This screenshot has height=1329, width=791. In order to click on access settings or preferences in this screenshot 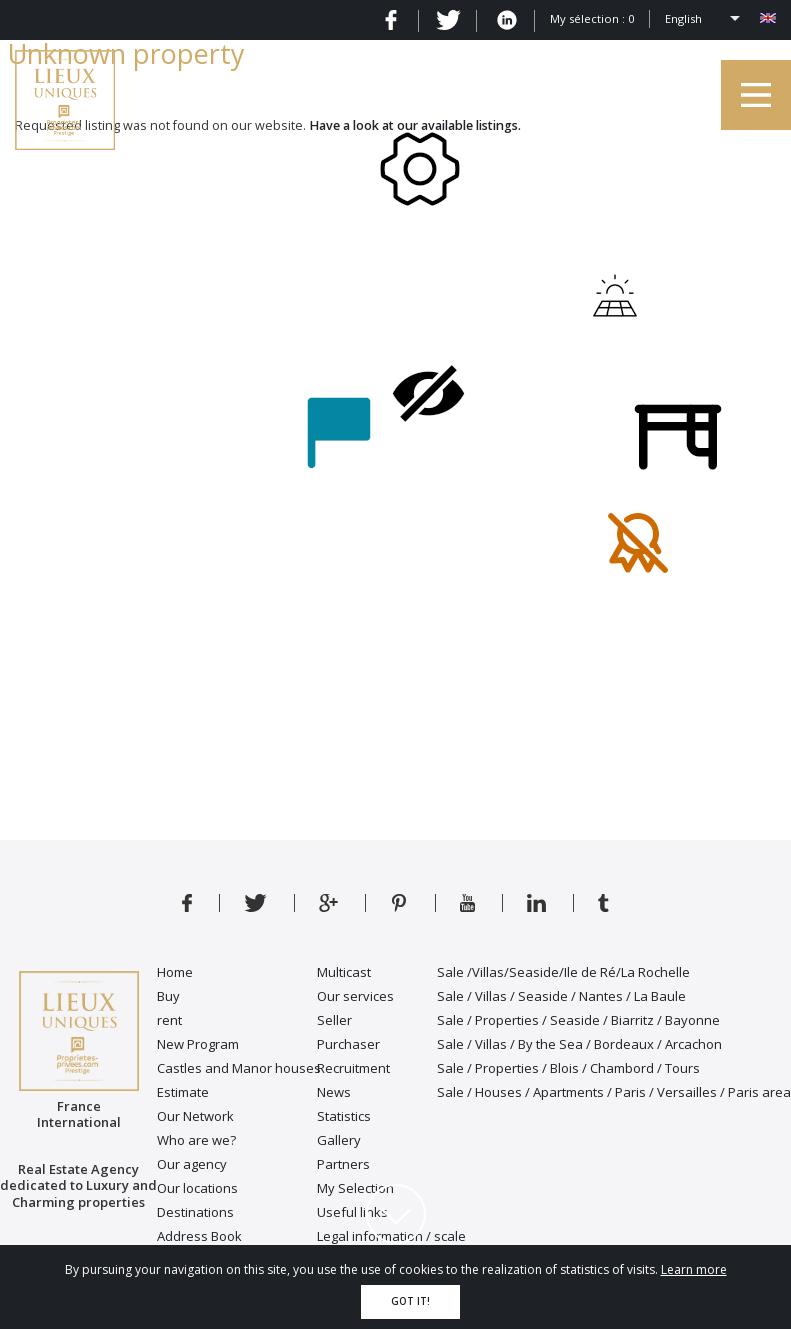, I will do `click(420, 169)`.